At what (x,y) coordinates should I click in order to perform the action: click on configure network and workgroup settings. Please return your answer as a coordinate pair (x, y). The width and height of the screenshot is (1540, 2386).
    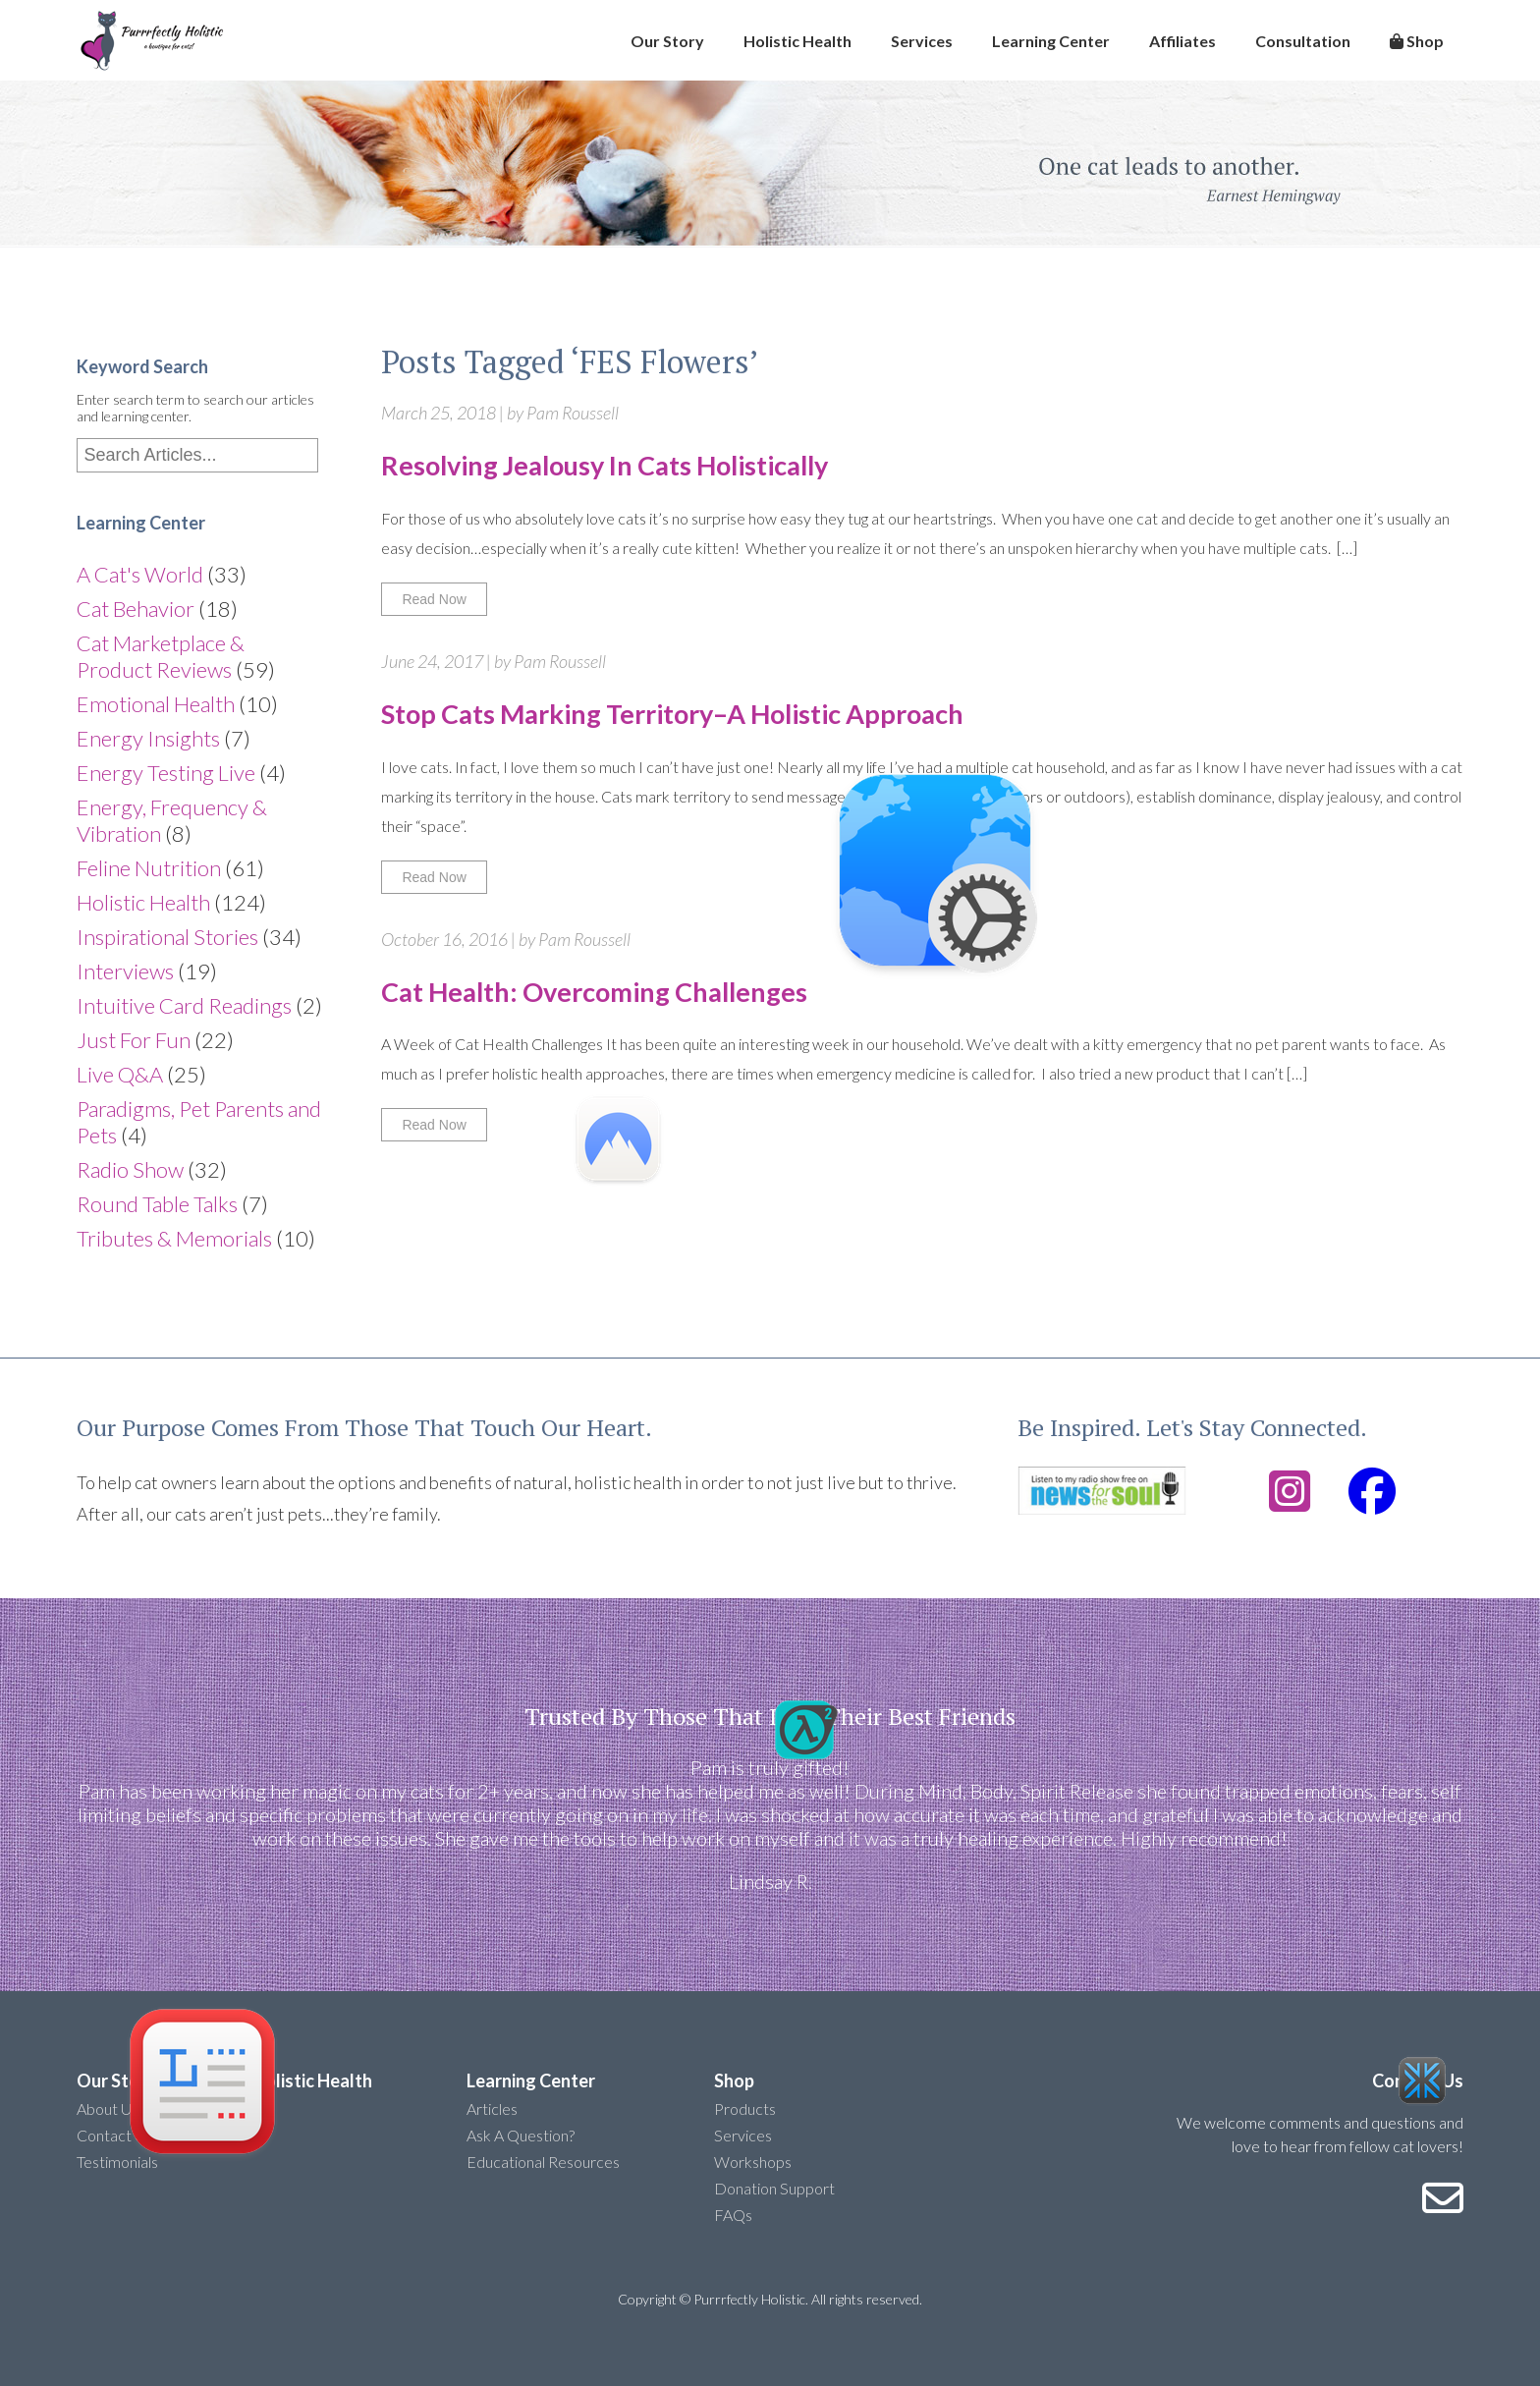
    Looking at the image, I should click on (935, 870).